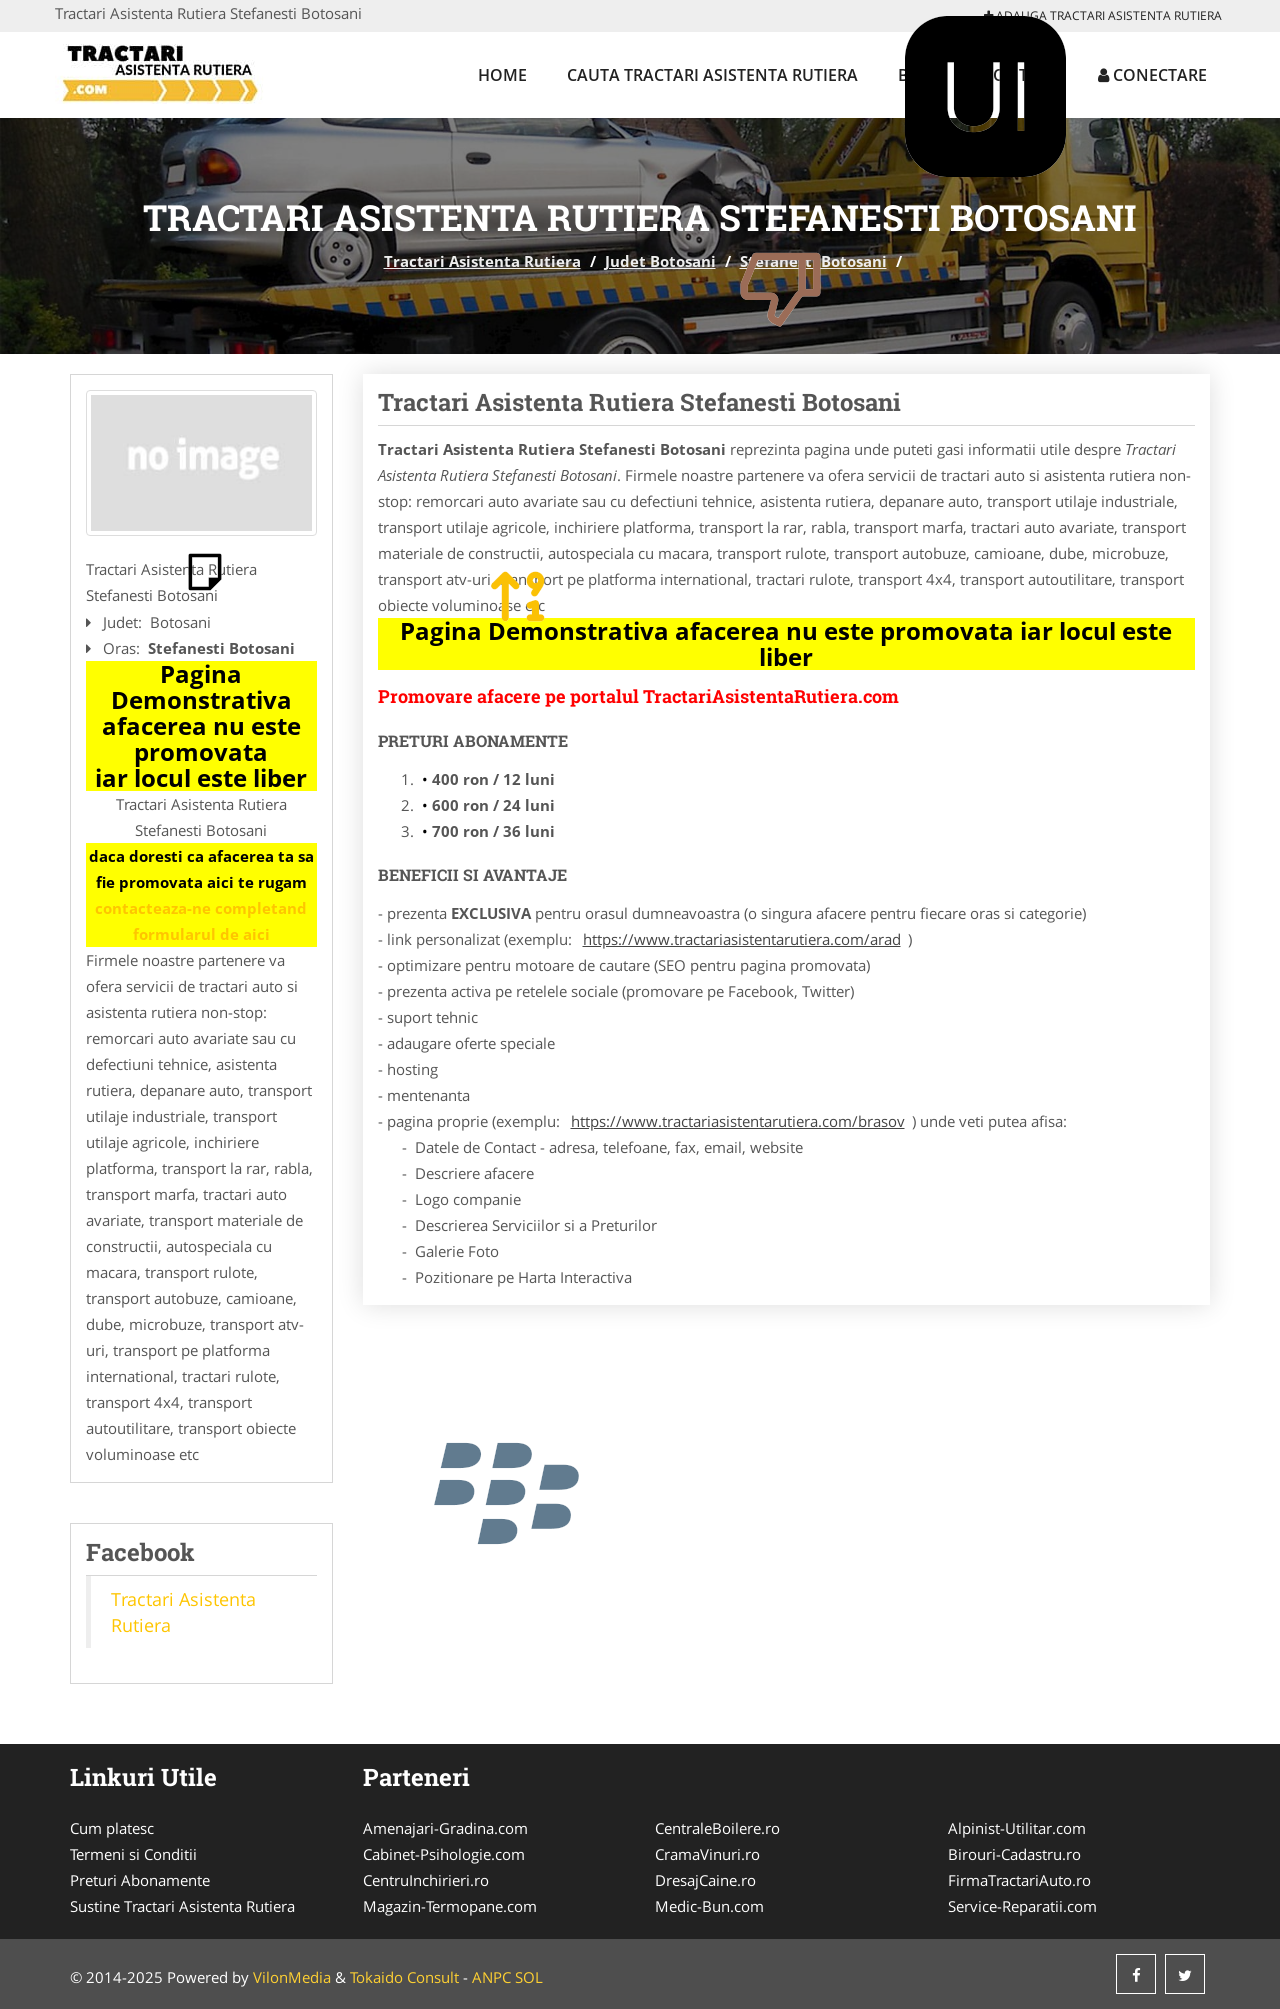 The image size is (1280, 2009). Describe the element at coordinates (519, 596) in the screenshot. I see `sort numbers in descending order (9 to 1)` at that location.